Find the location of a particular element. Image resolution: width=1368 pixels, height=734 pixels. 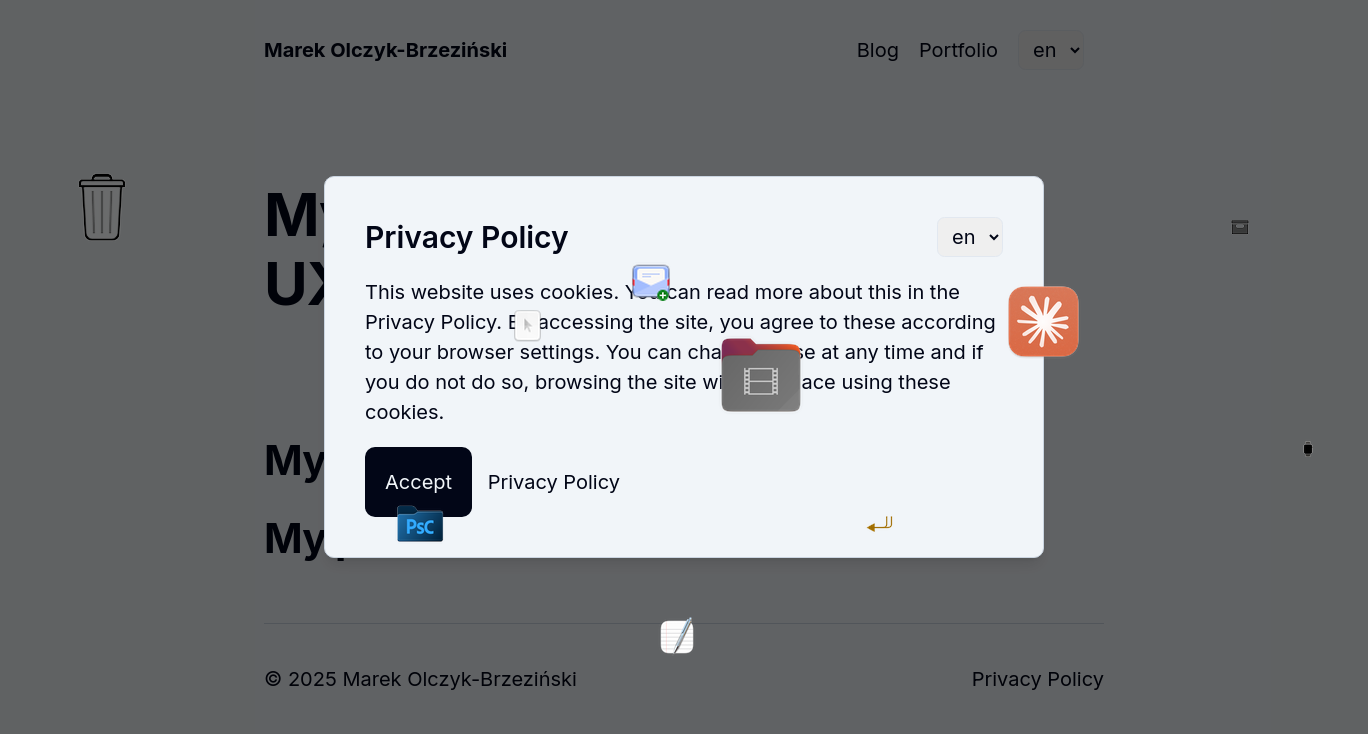

cursor image file type is located at coordinates (527, 325).